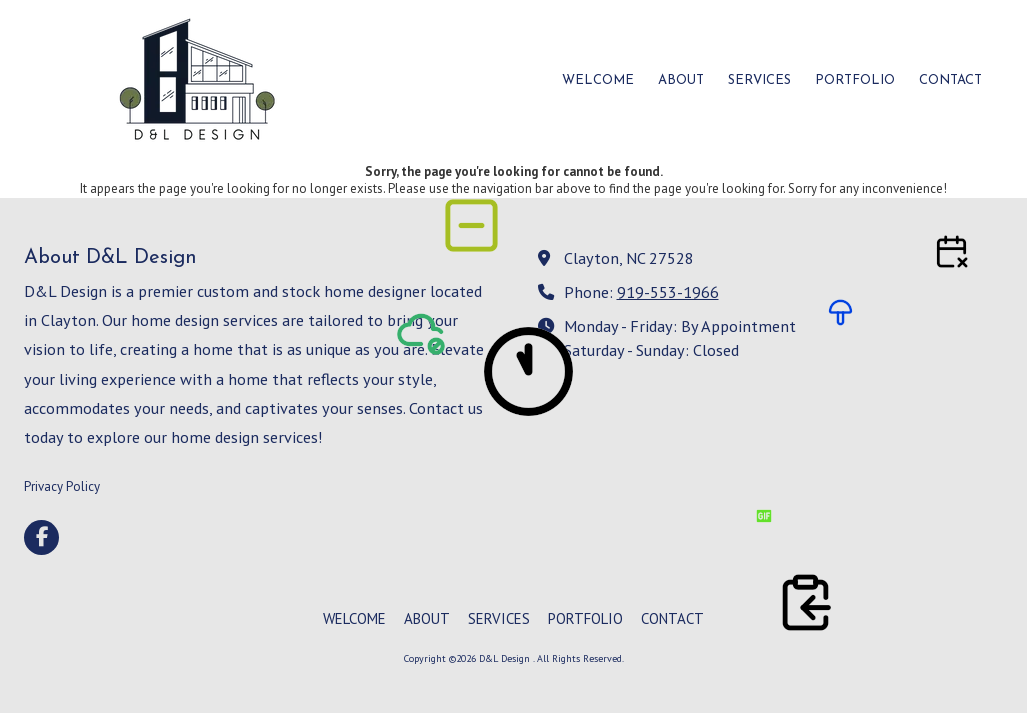  What do you see at coordinates (528, 371) in the screenshot?
I see `indicates 11 o'clock time` at bounding box center [528, 371].